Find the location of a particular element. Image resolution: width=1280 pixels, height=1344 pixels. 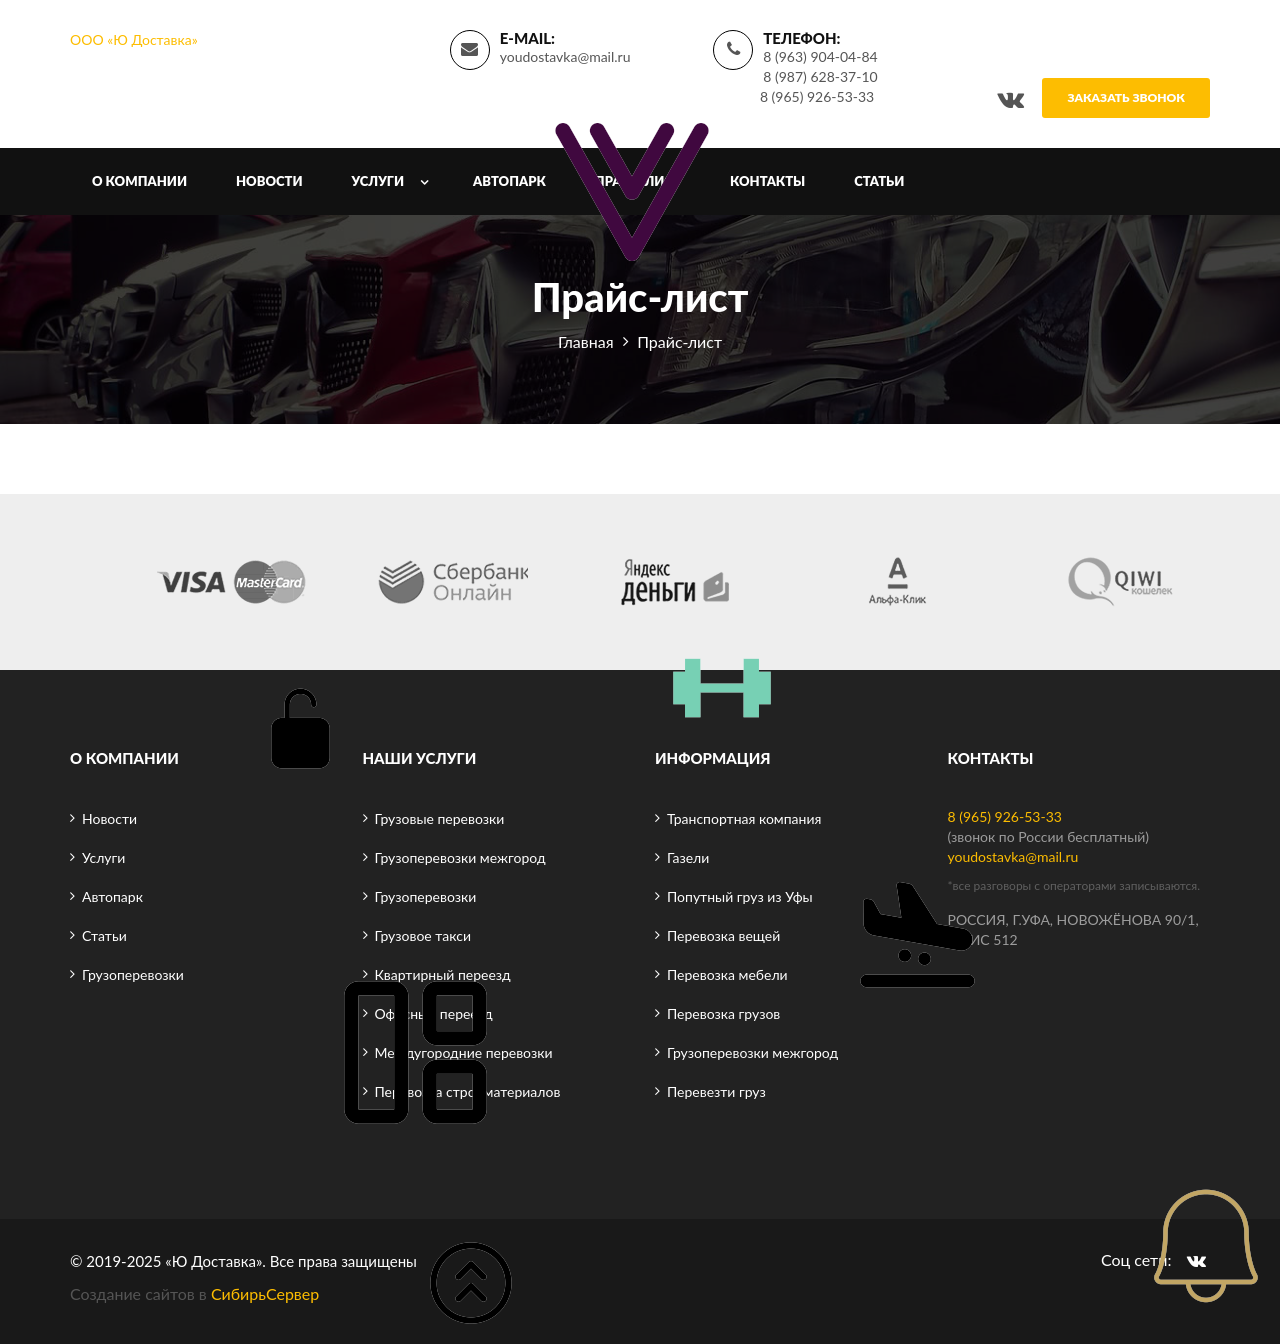

access workout or fitness features is located at coordinates (722, 688).